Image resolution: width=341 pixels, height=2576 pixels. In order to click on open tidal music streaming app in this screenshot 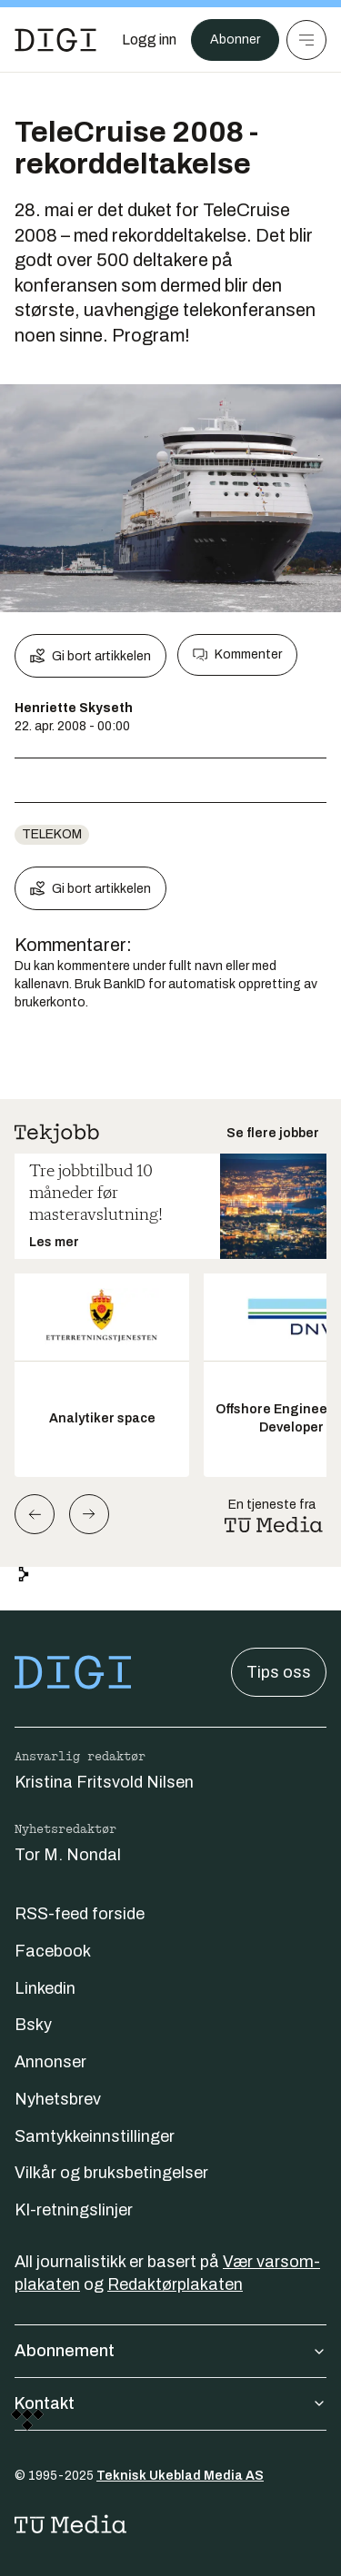, I will do `click(27, 2420)`.